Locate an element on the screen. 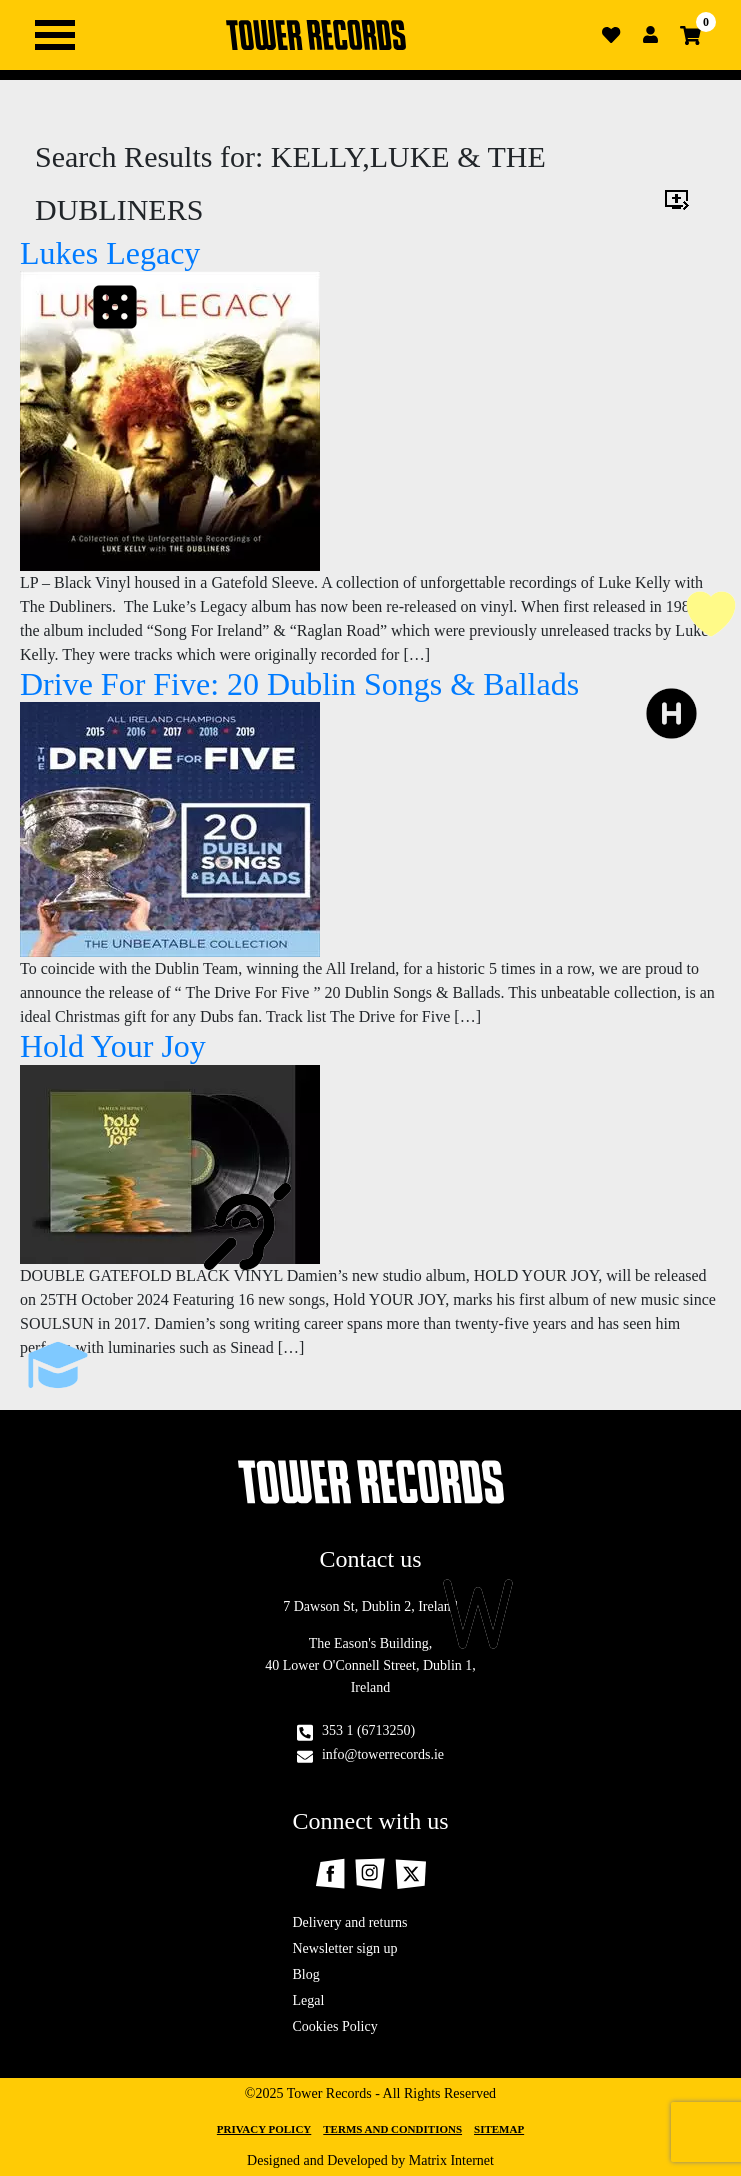 The image size is (741, 2176). access education or learning resources is located at coordinates (58, 1365).